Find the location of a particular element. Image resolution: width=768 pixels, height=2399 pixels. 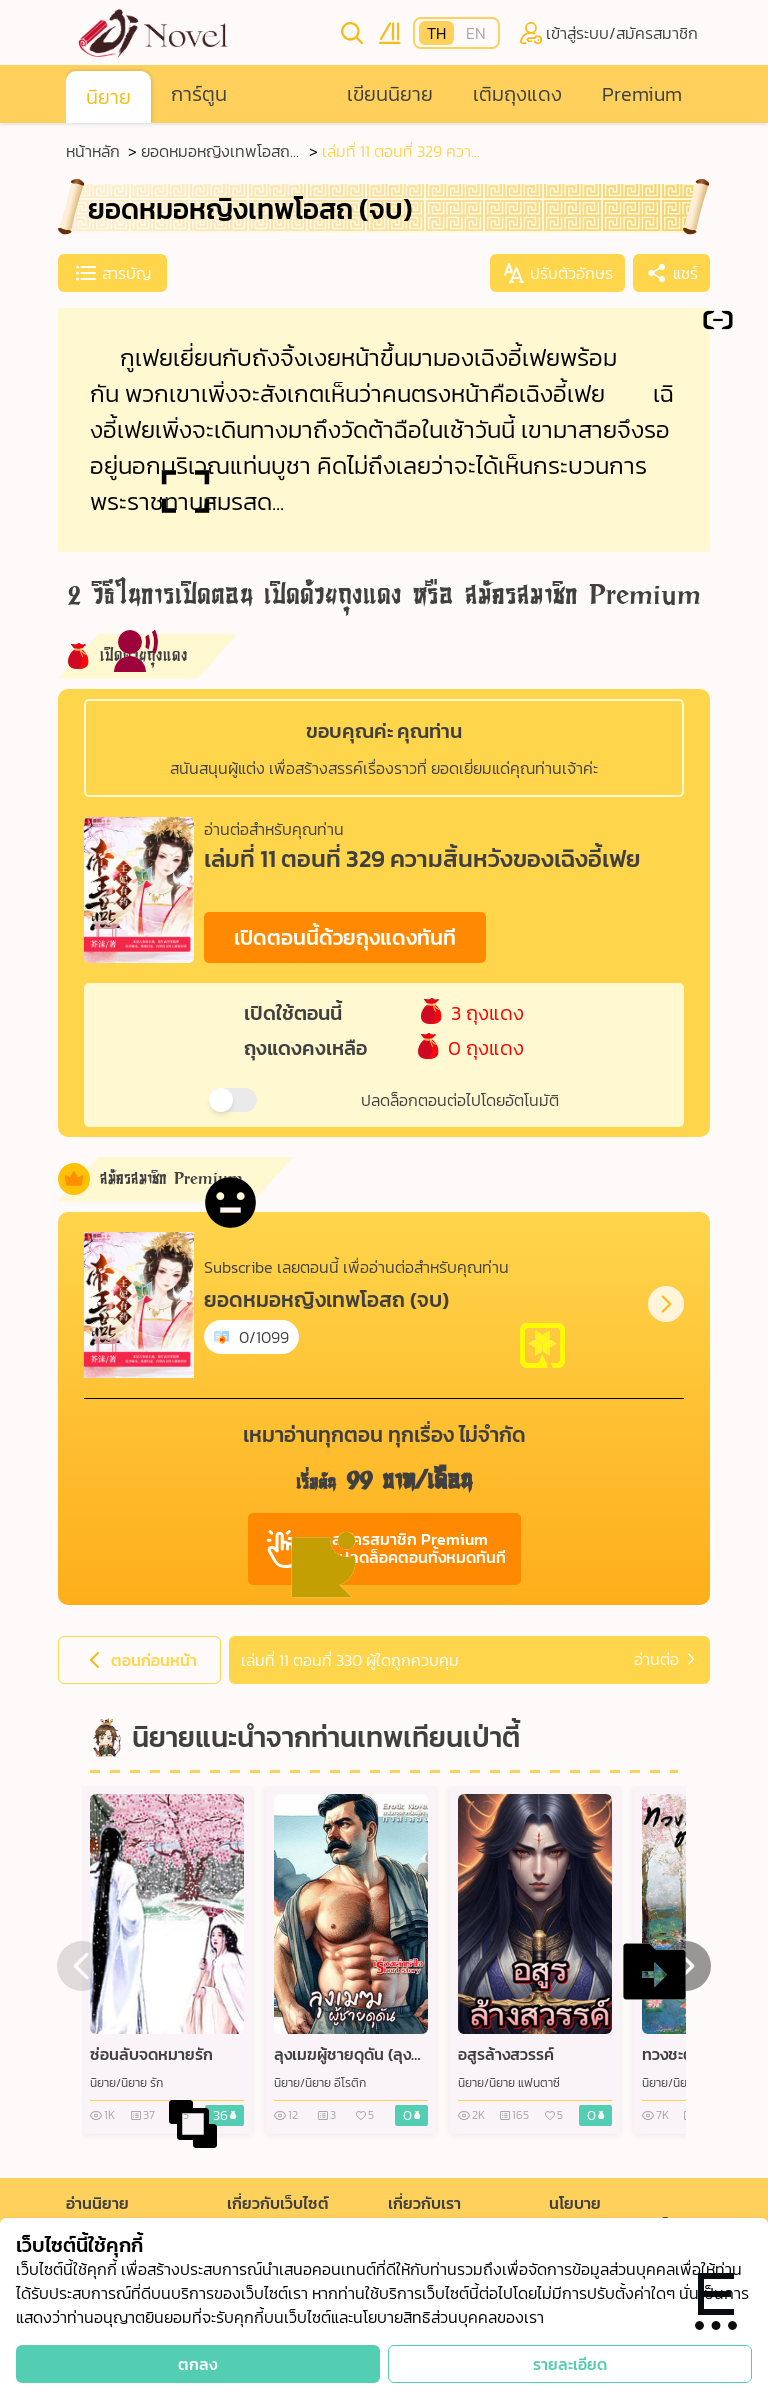

enter fullscreen mode is located at coordinates (185, 491).